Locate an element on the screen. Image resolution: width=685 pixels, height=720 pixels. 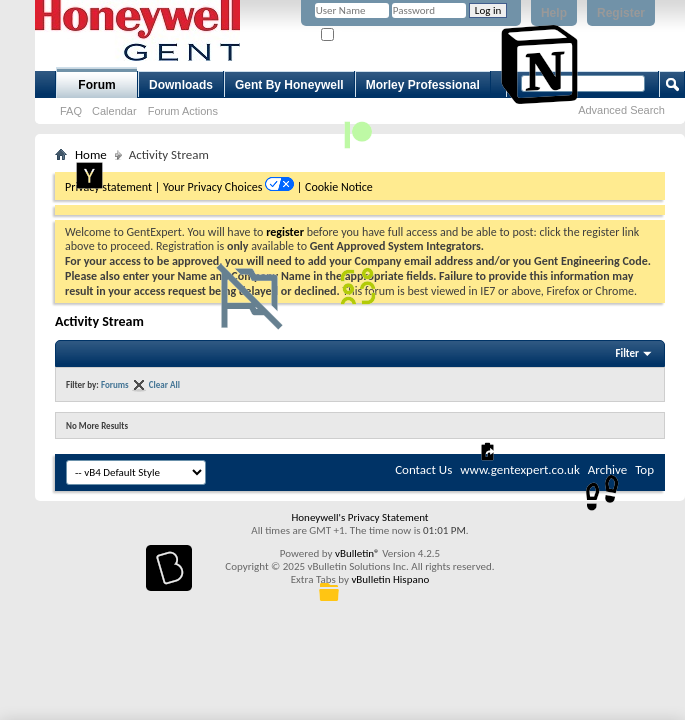
open the BYJU'S learning app is located at coordinates (169, 568).